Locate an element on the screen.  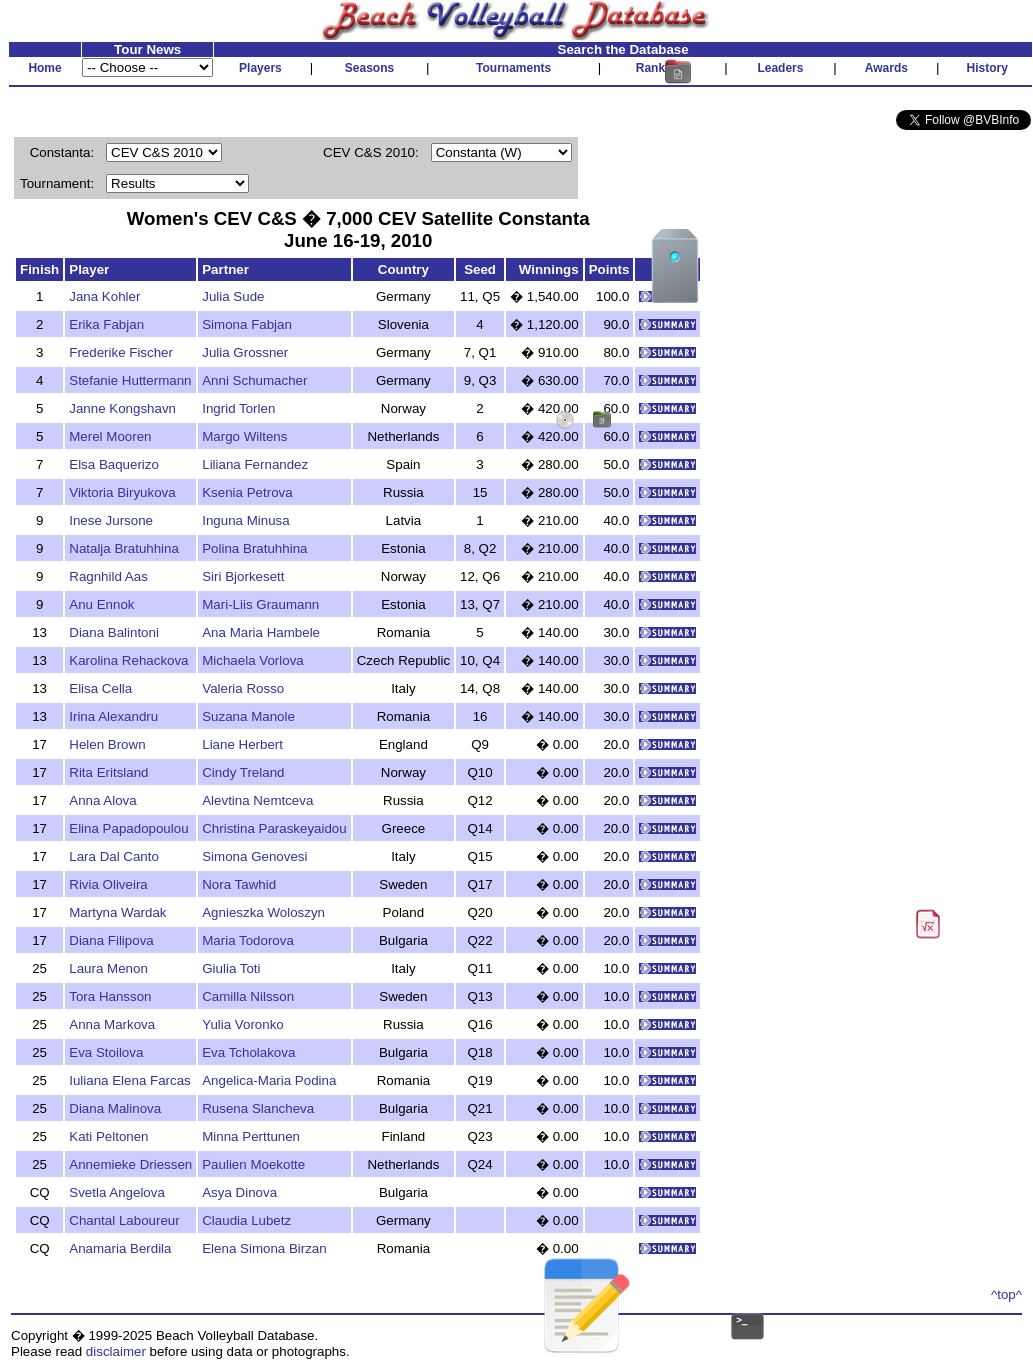
open your documents folder is located at coordinates (678, 71).